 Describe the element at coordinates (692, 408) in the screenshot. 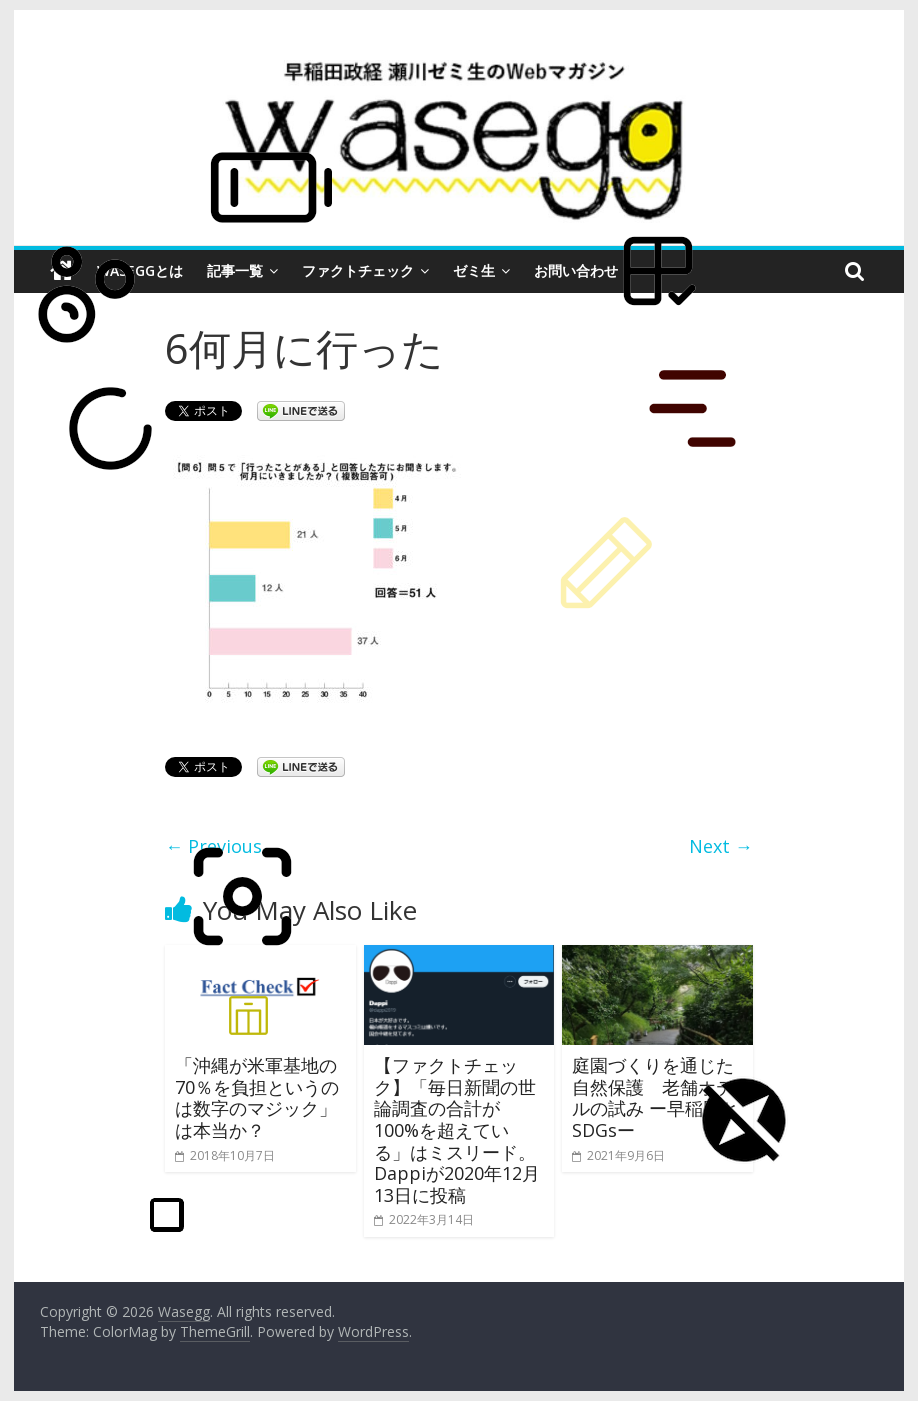

I see `view gantt chart or project timeline` at that location.